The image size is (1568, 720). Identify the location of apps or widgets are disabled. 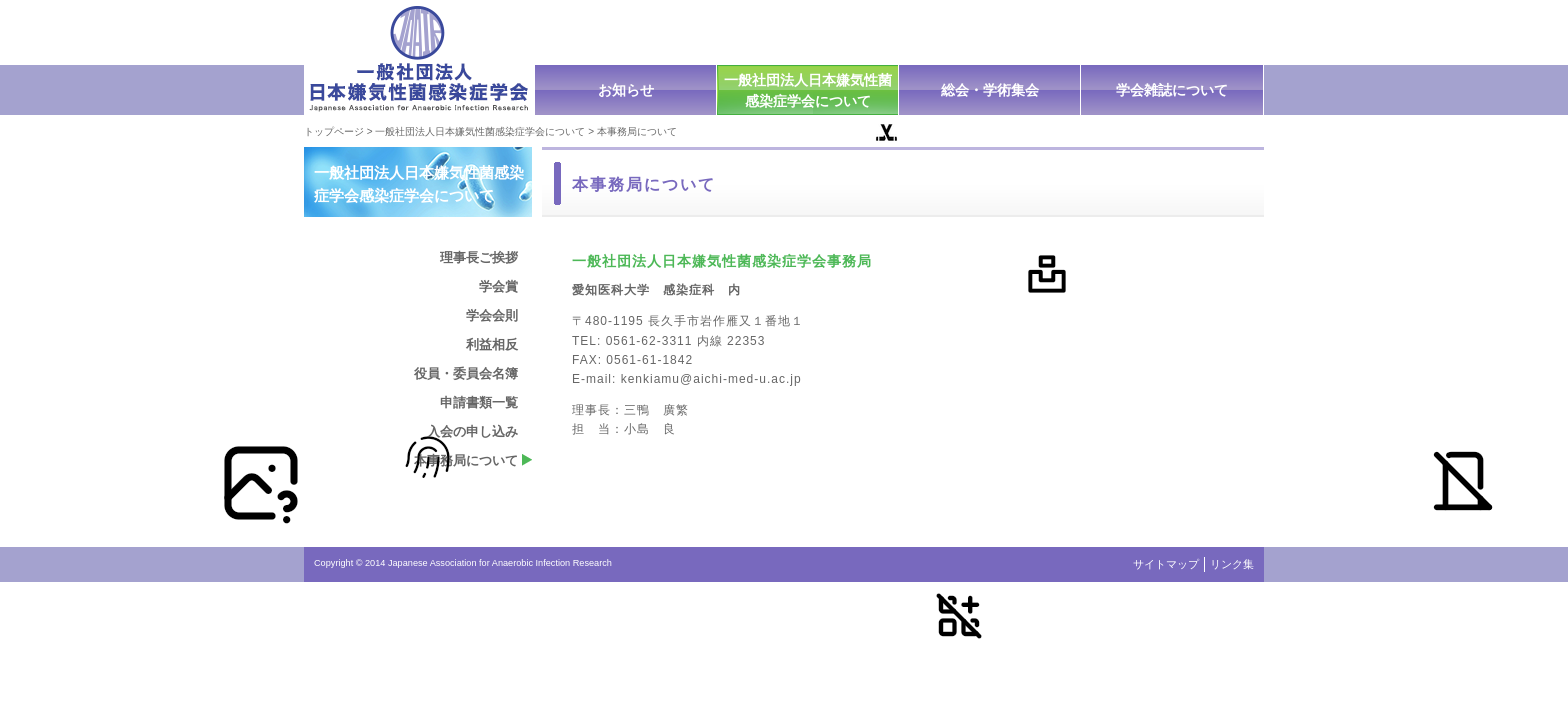
(959, 616).